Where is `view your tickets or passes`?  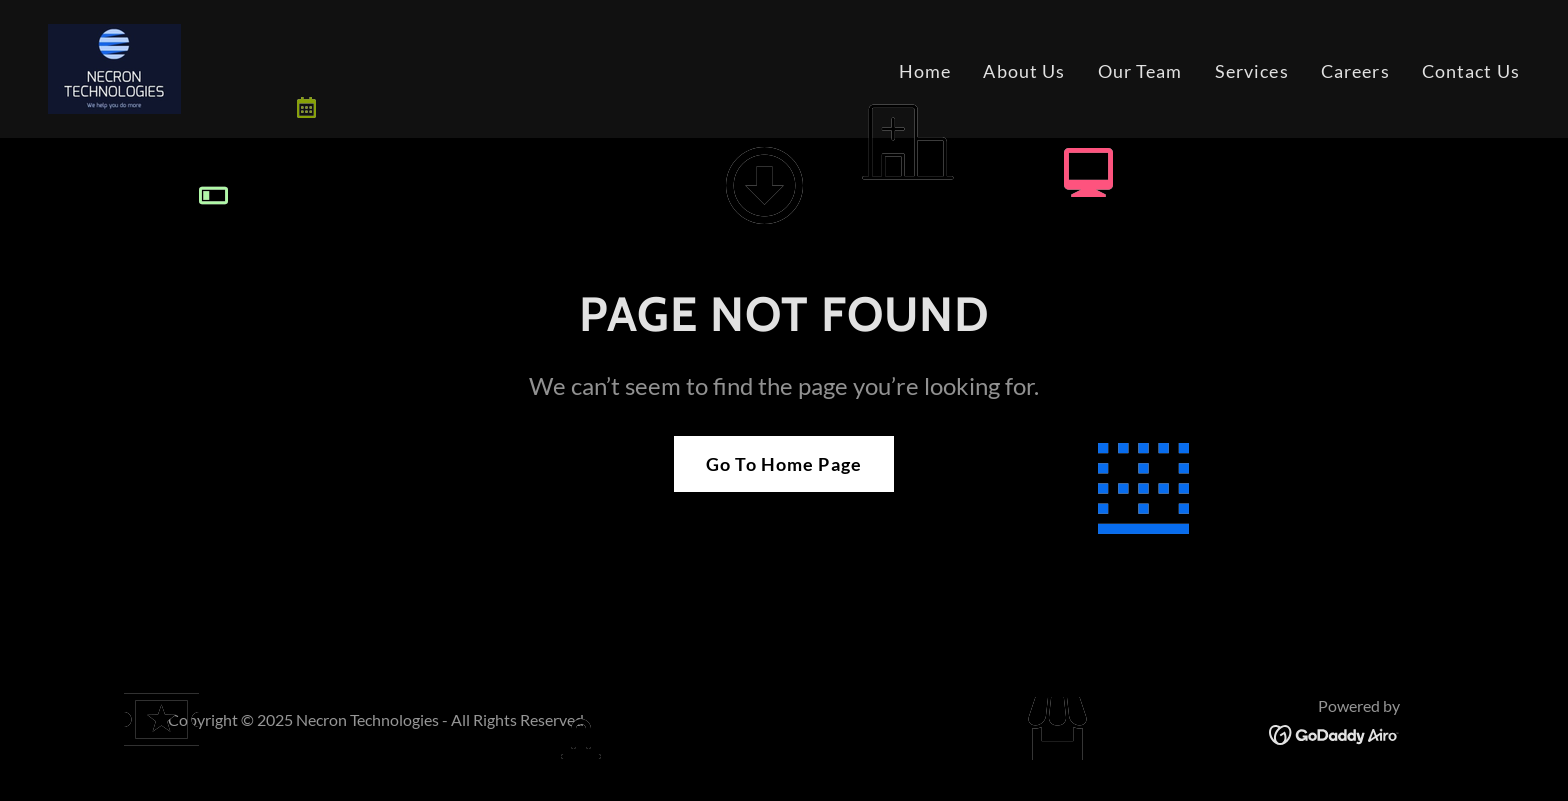 view your tickets or passes is located at coordinates (161, 719).